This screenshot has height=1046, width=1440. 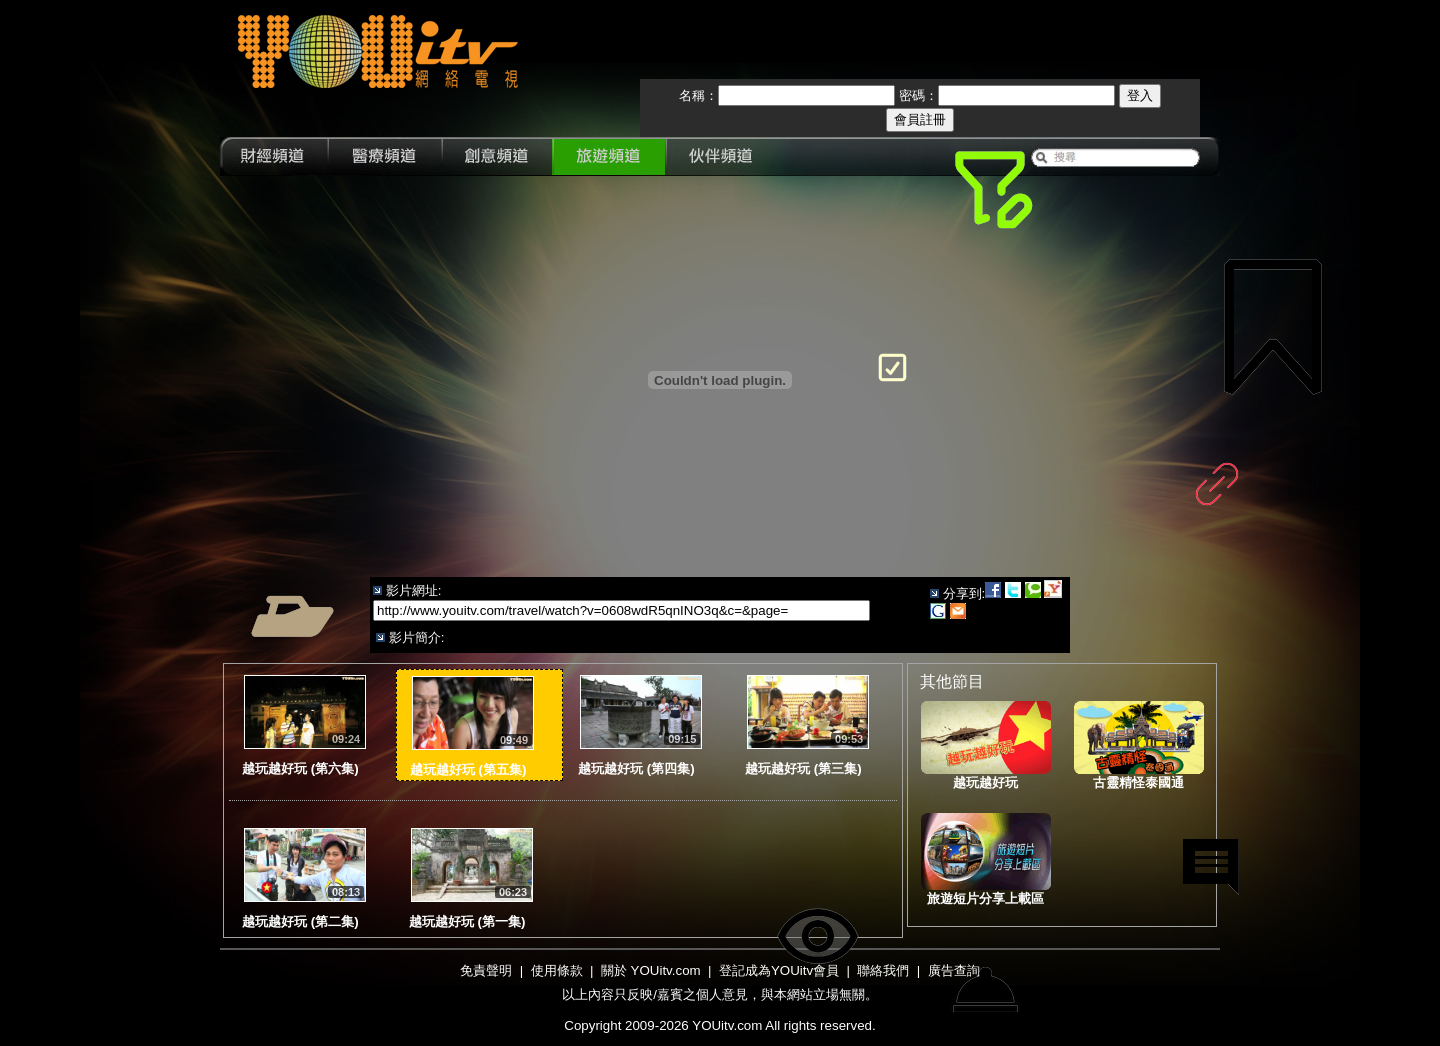 What do you see at coordinates (892, 367) in the screenshot?
I see `mark task as complete` at bounding box center [892, 367].